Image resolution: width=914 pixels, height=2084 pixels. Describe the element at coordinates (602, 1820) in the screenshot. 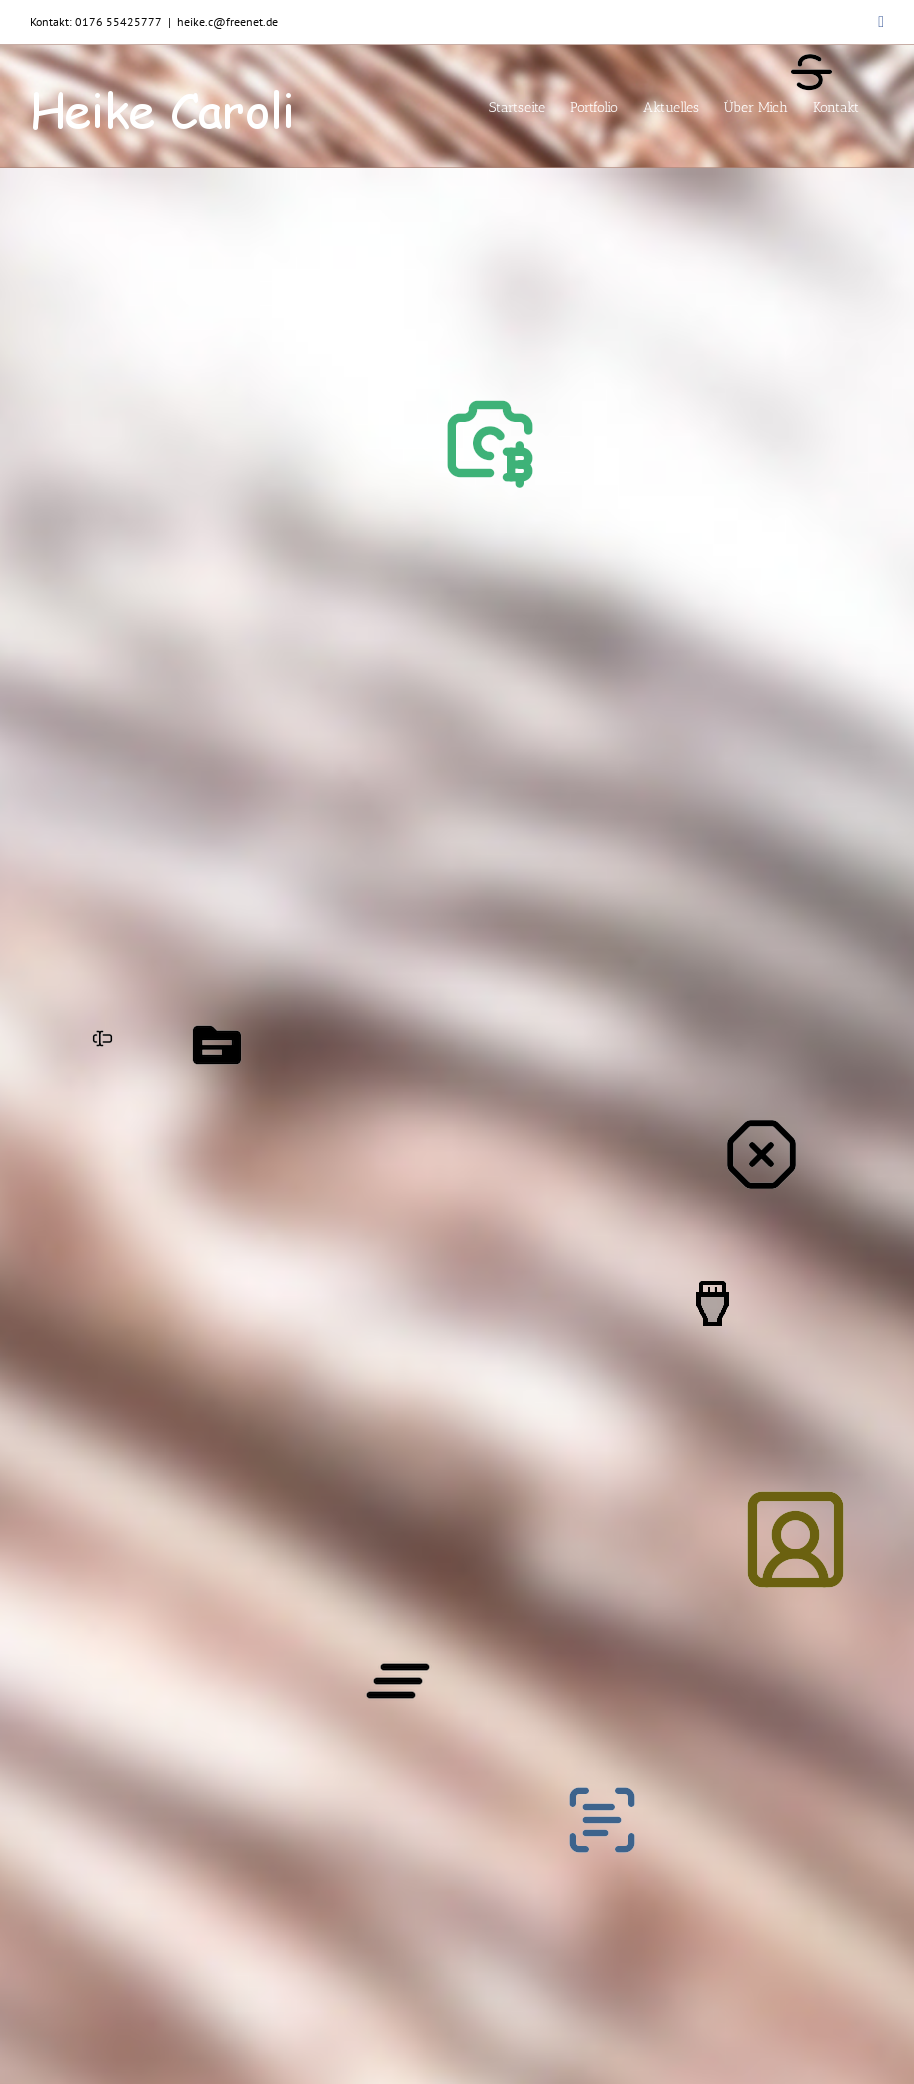

I see `scan document to extract text` at that location.